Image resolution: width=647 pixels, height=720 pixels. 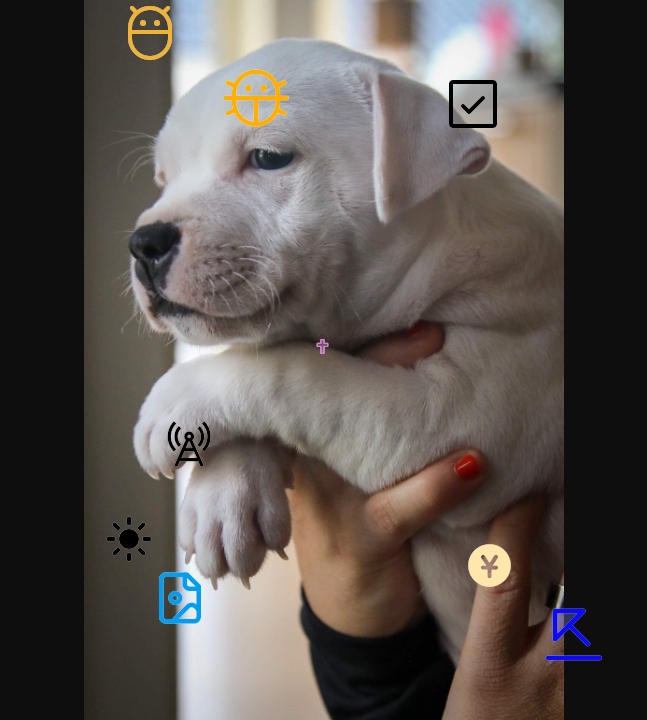 I want to click on indicates active broadcast or streaming status, so click(x=187, y=444).